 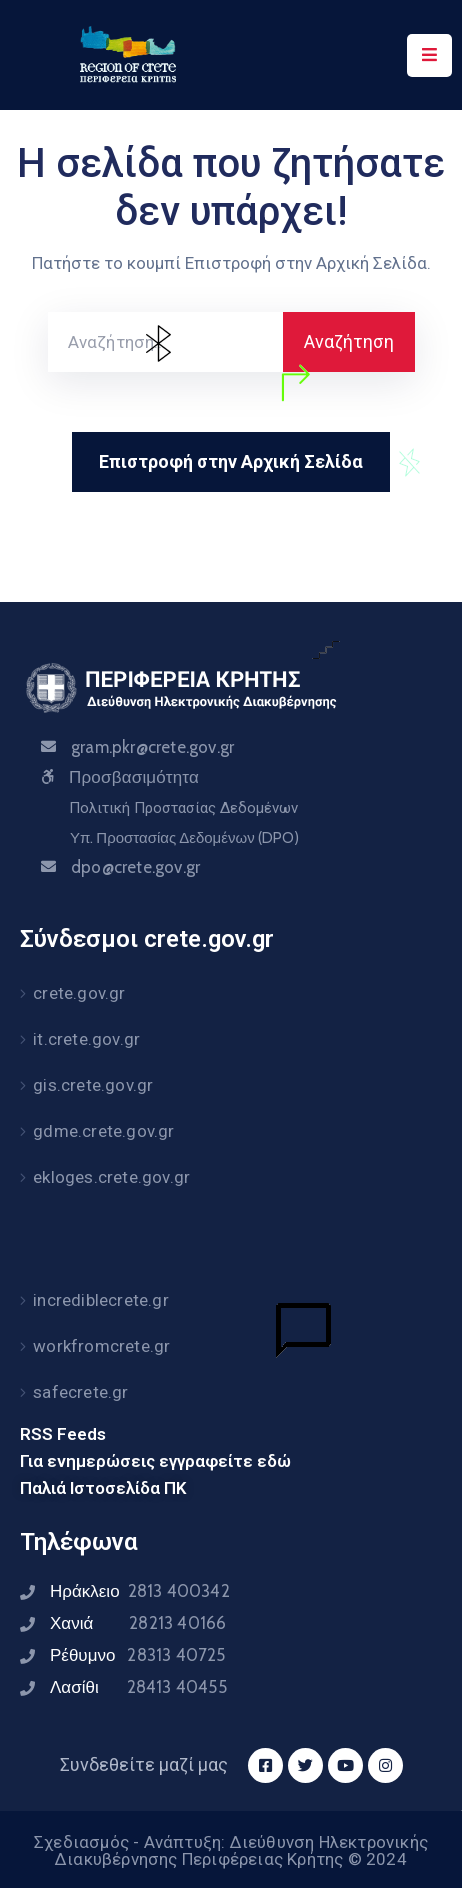 What do you see at coordinates (303, 1330) in the screenshot?
I see `open messaging or chat feature` at bounding box center [303, 1330].